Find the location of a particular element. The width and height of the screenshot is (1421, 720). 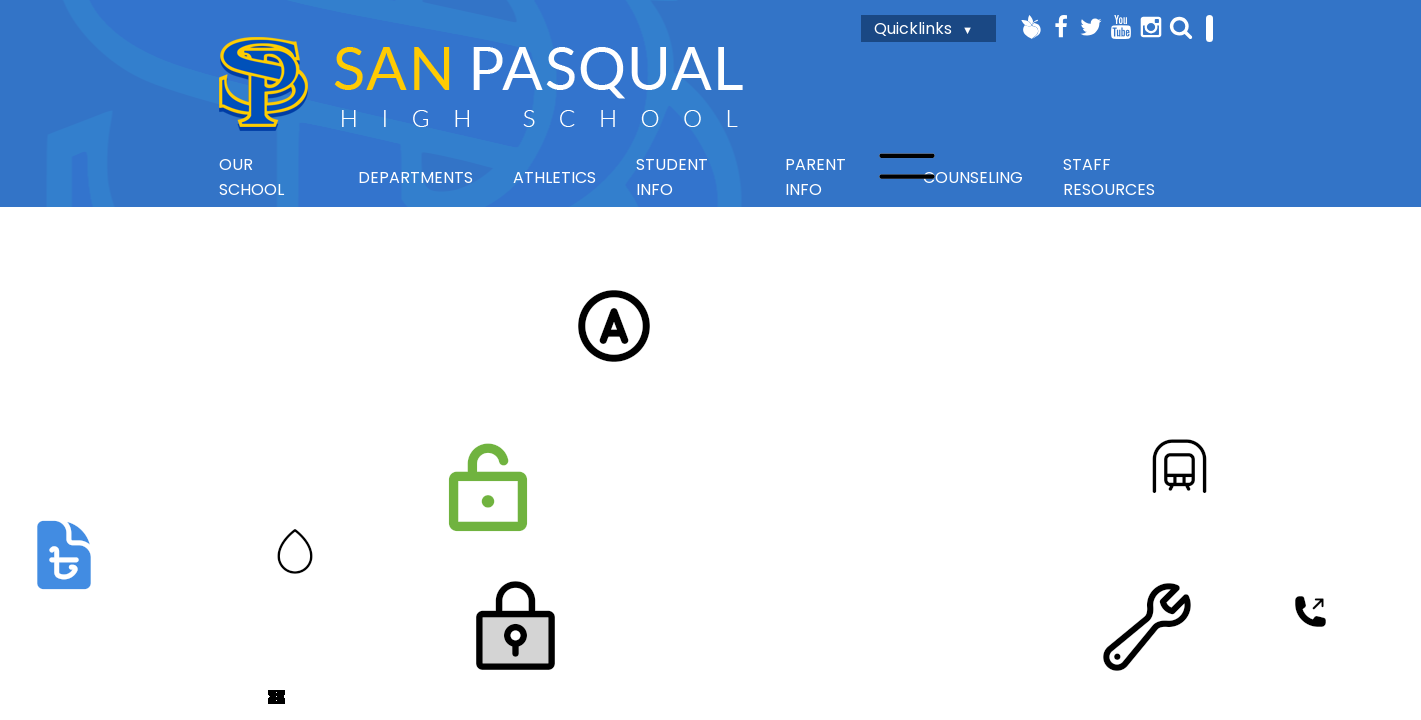

make an outgoing call is located at coordinates (1310, 611).